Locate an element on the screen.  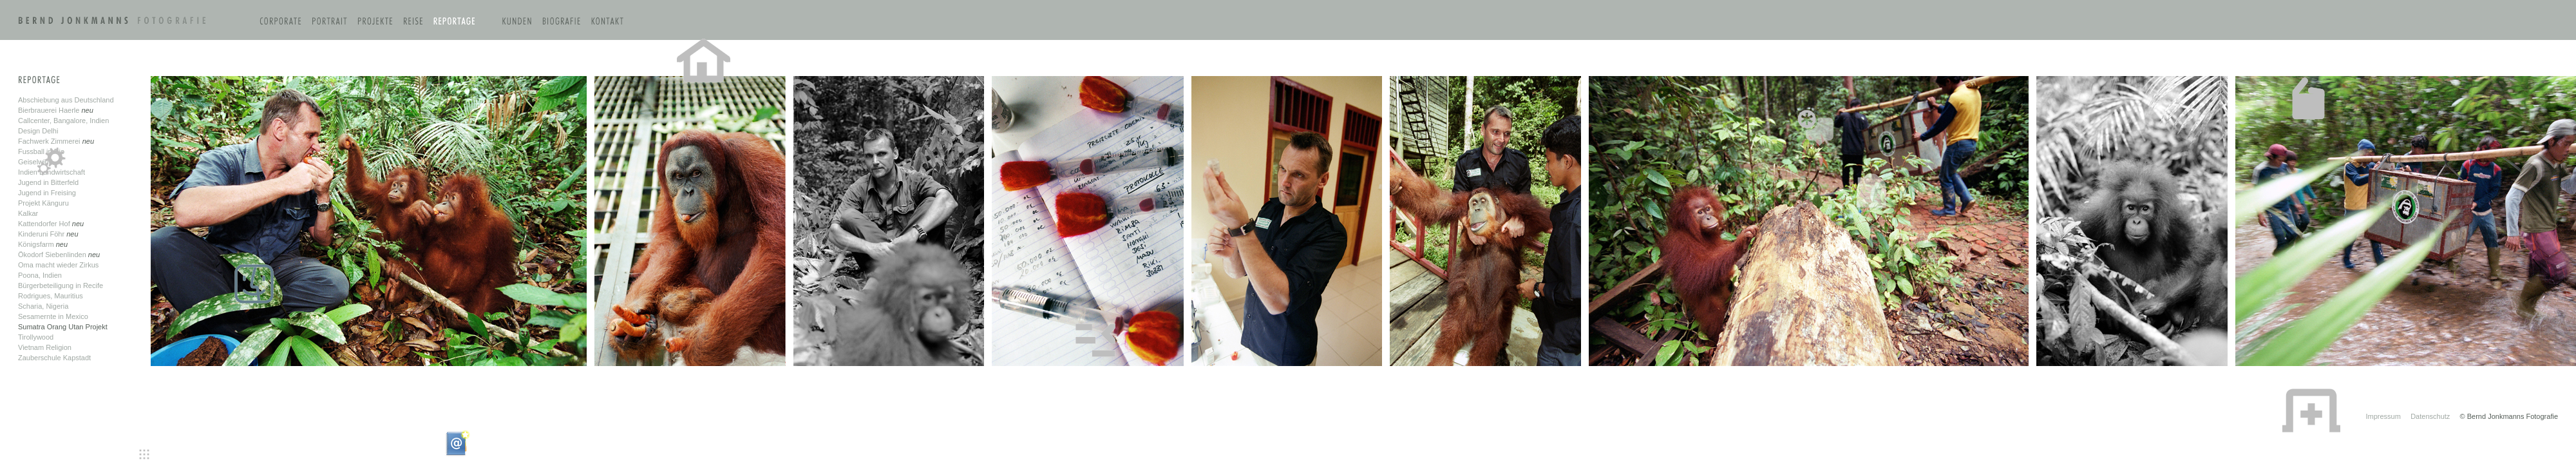
access system settings or preferences is located at coordinates (50, 162).